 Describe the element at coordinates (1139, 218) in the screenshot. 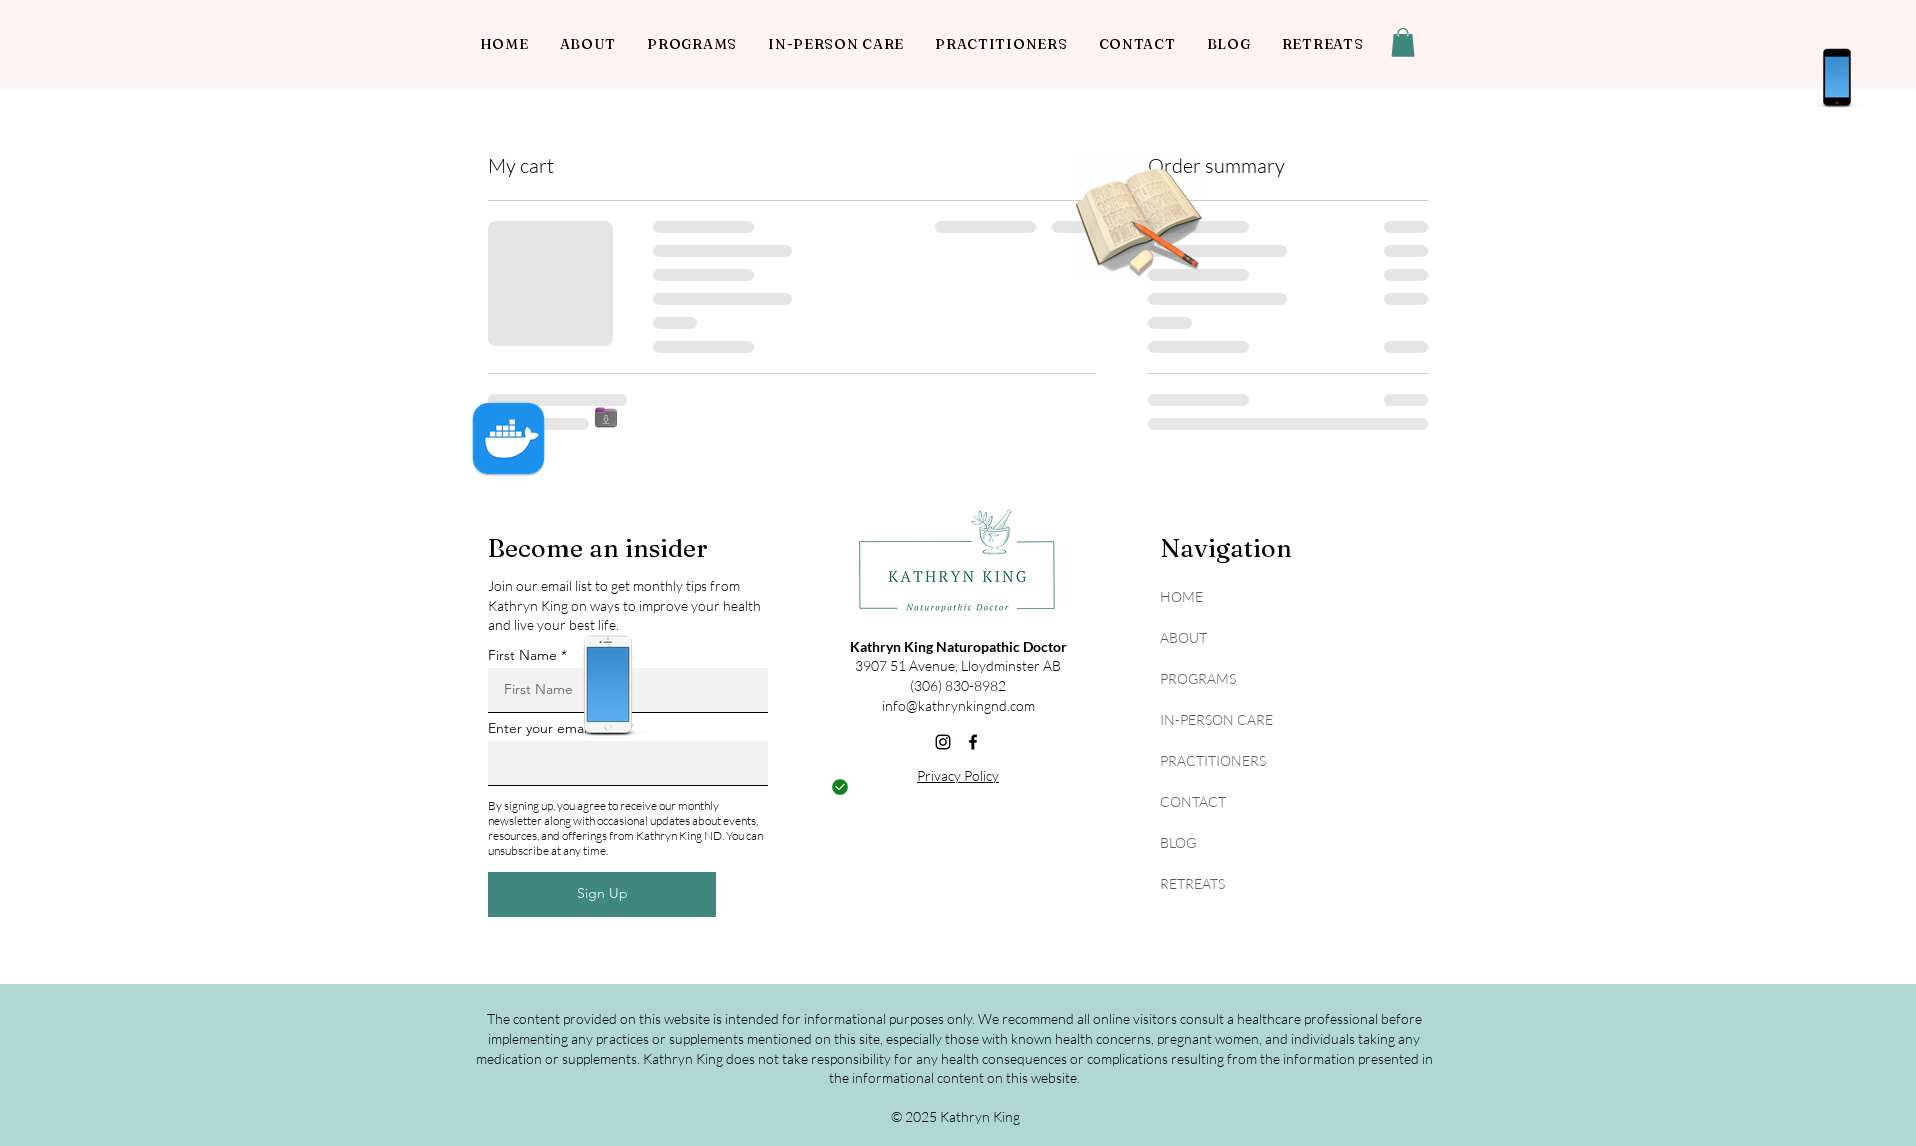

I see `access hanja character conversion tool` at that location.